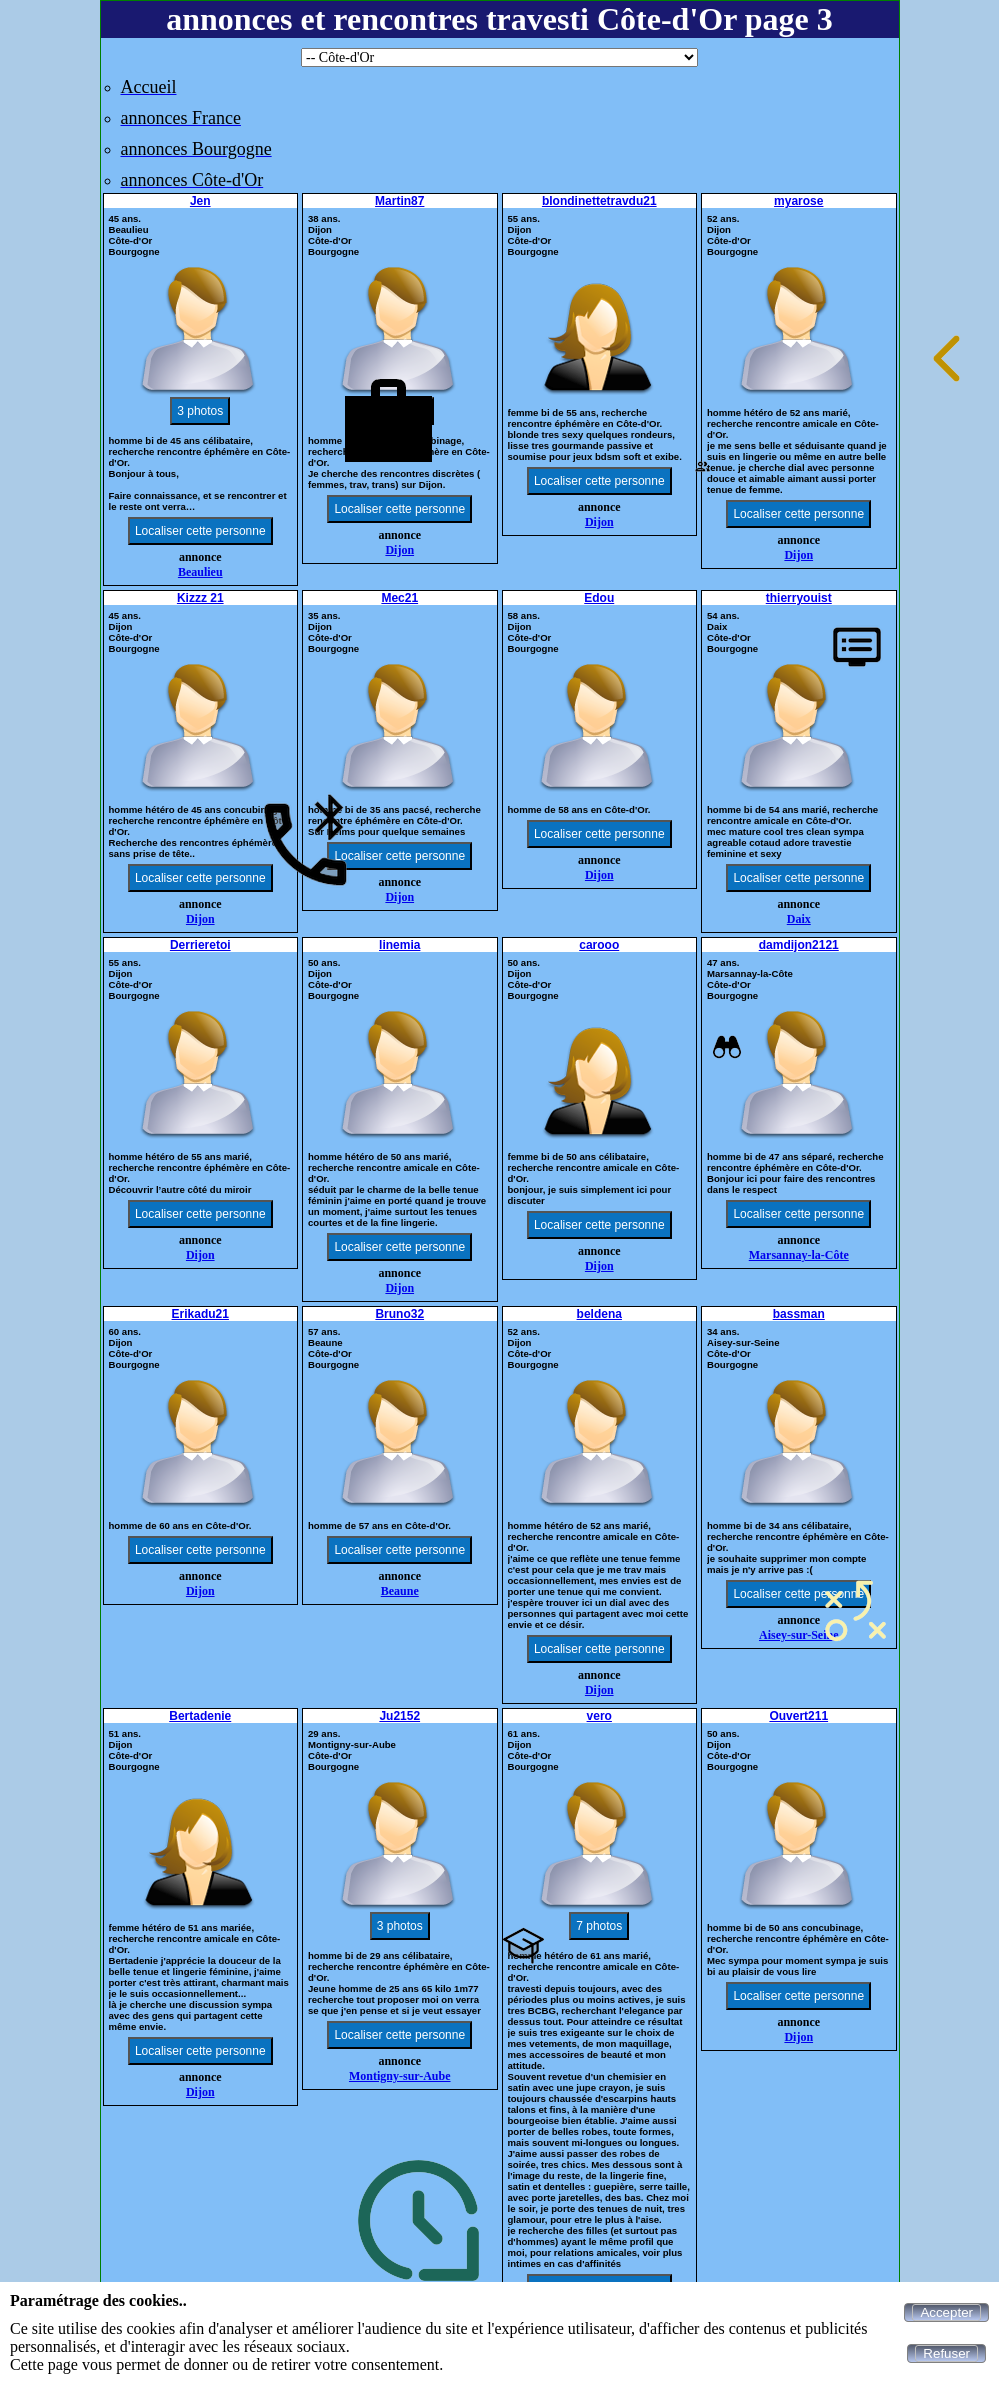 Image resolution: width=999 pixels, height=2384 pixels. What do you see at coordinates (702, 466) in the screenshot?
I see `view contacts or people list` at bounding box center [702, 466].